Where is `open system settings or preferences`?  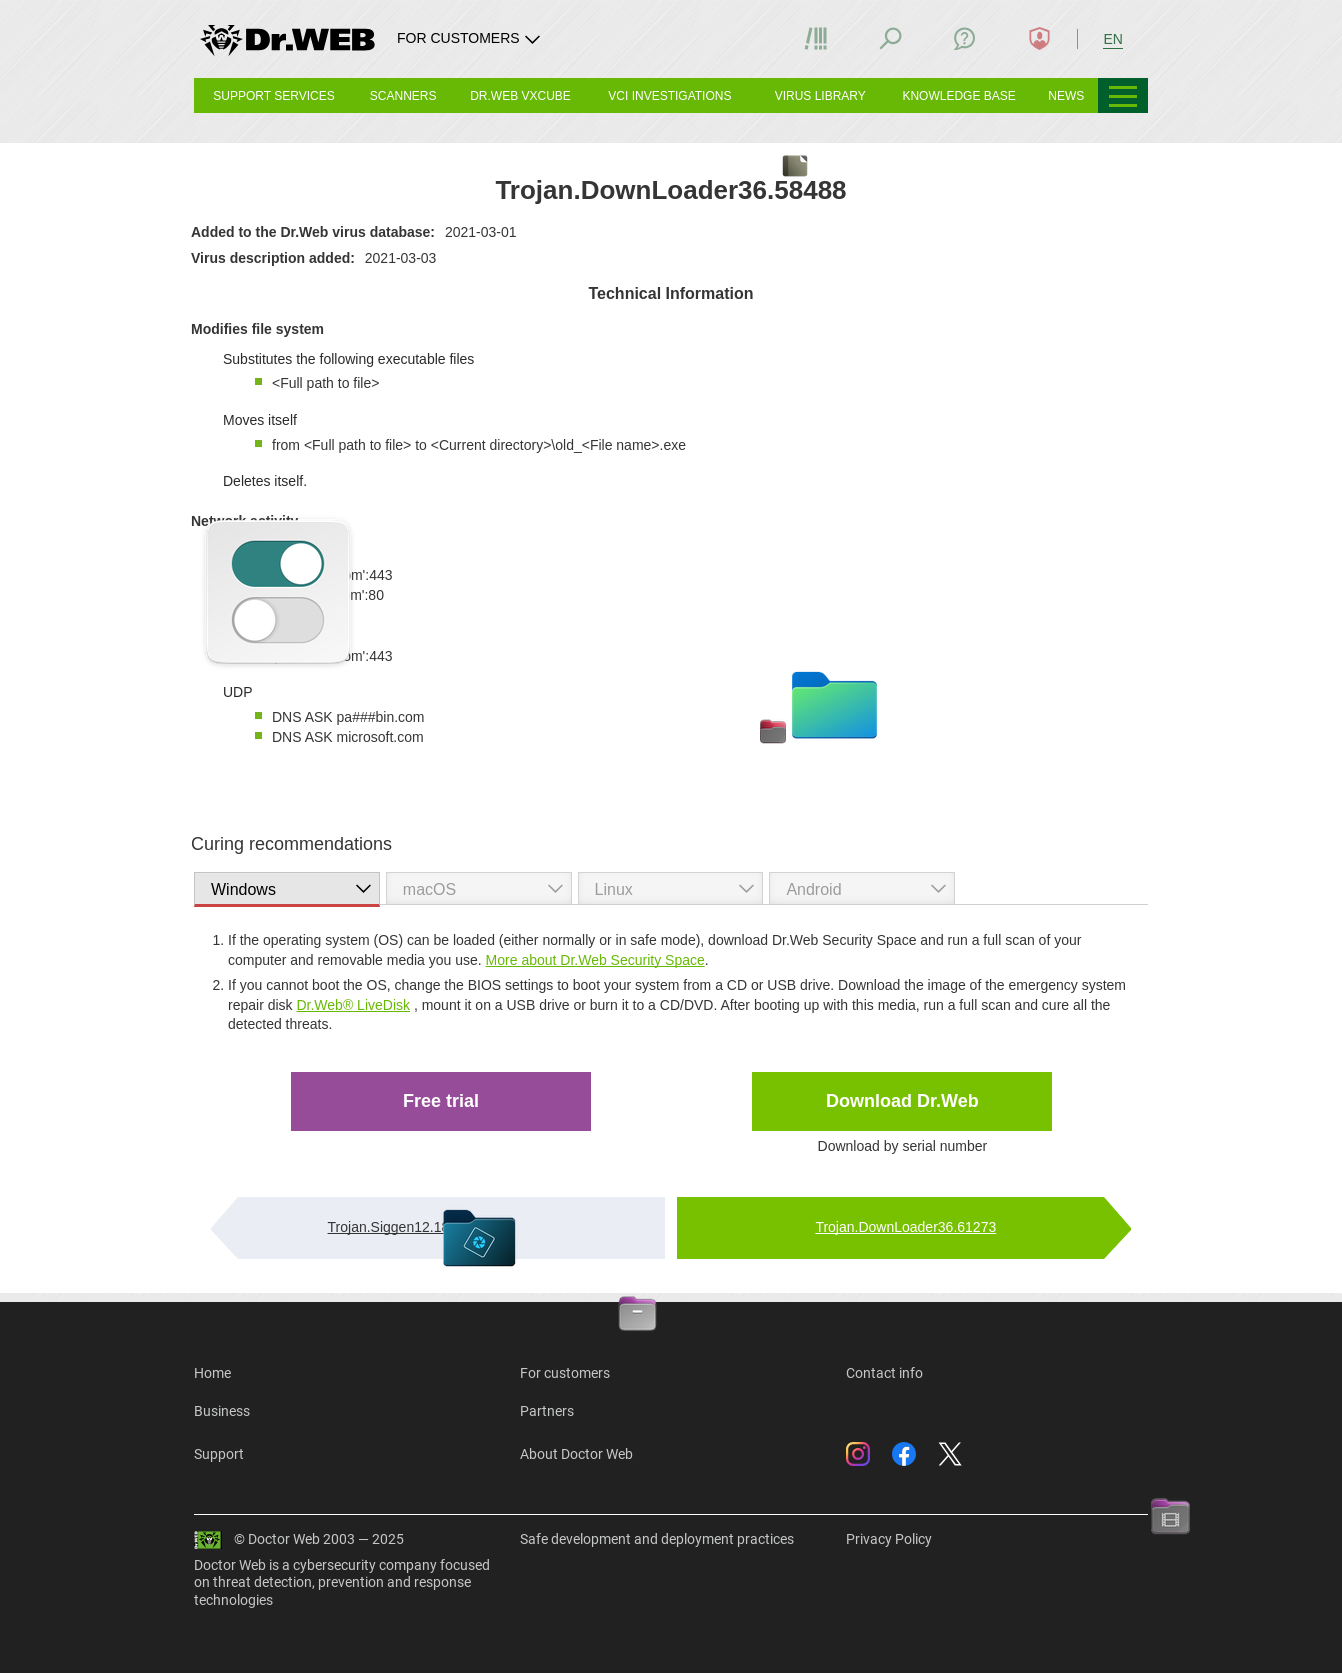
open system settings or preferences is located at coordinates (278, 592).